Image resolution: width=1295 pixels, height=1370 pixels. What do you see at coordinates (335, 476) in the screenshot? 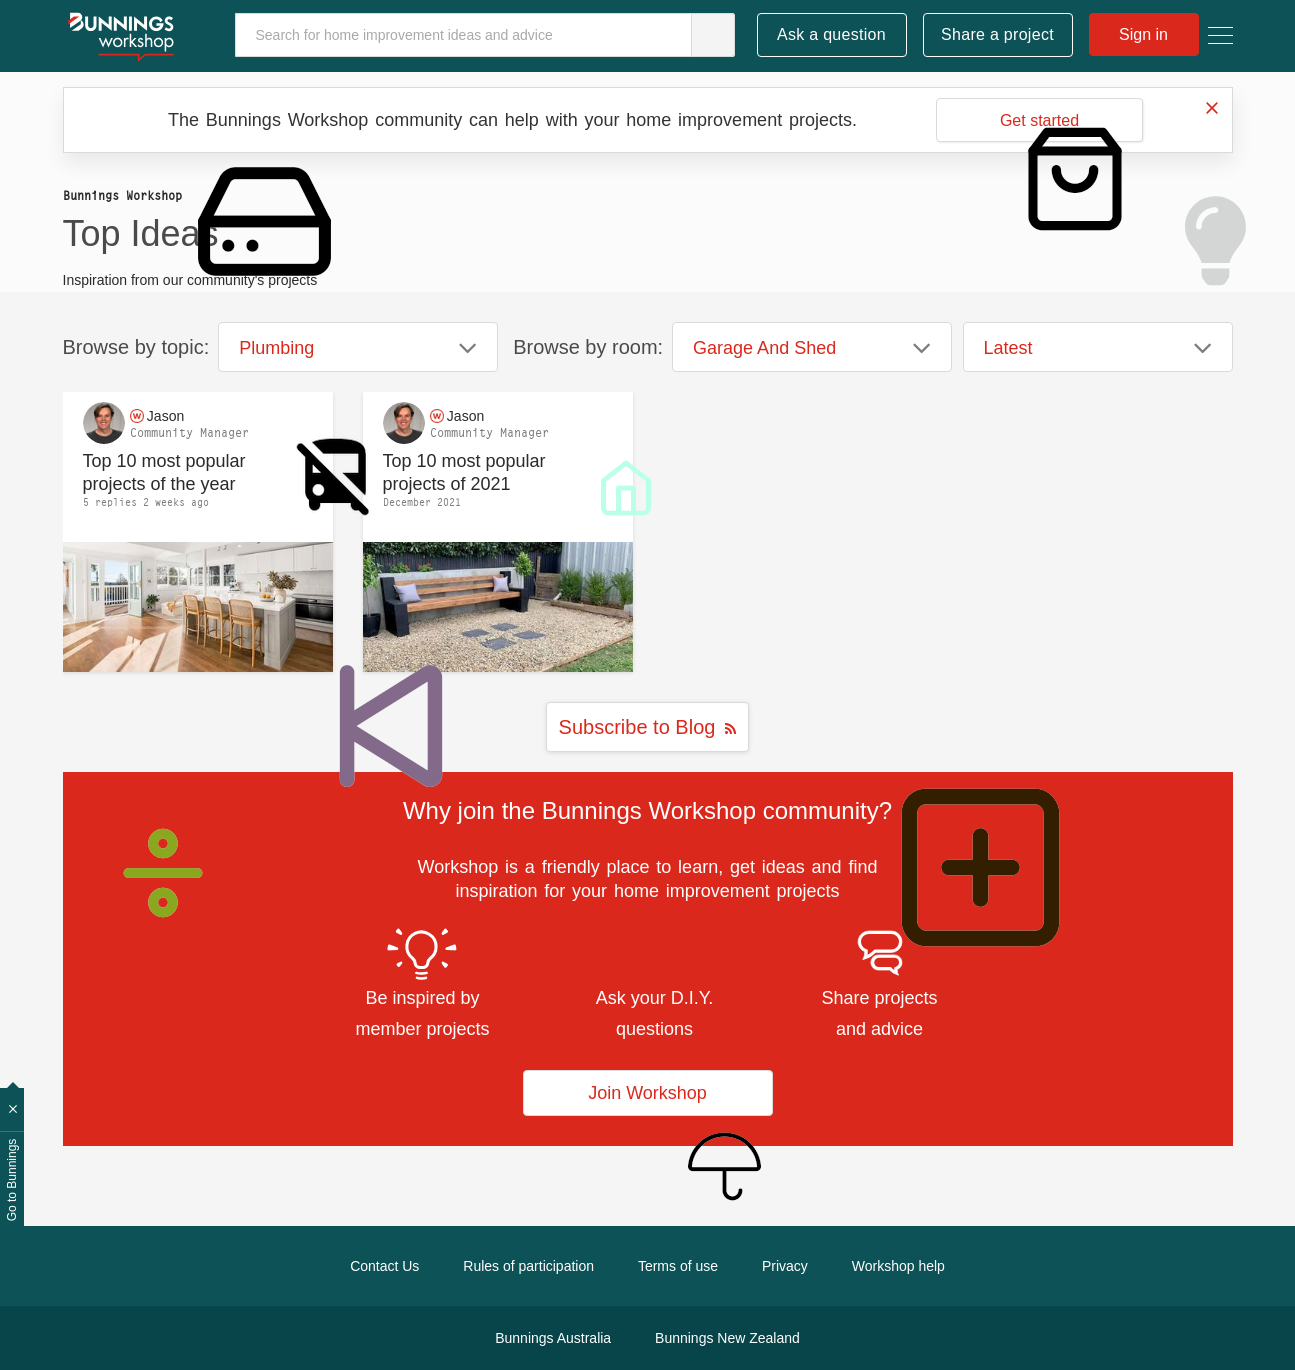
I see `no bus transfer available at this stop` at bounding box center [335, 476].